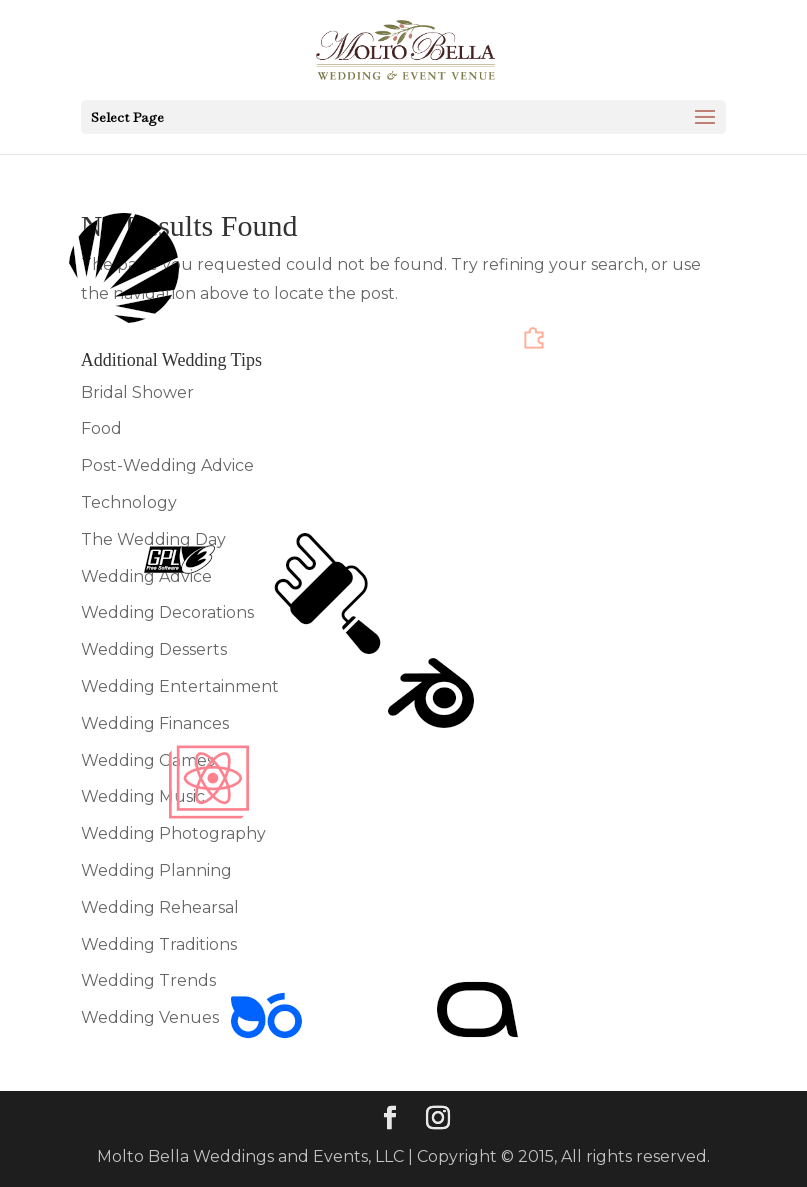 Image resolution: width=807 pixels, height=1187 pixels. I want to click on renovate dependency automation service, so click(327, 593).